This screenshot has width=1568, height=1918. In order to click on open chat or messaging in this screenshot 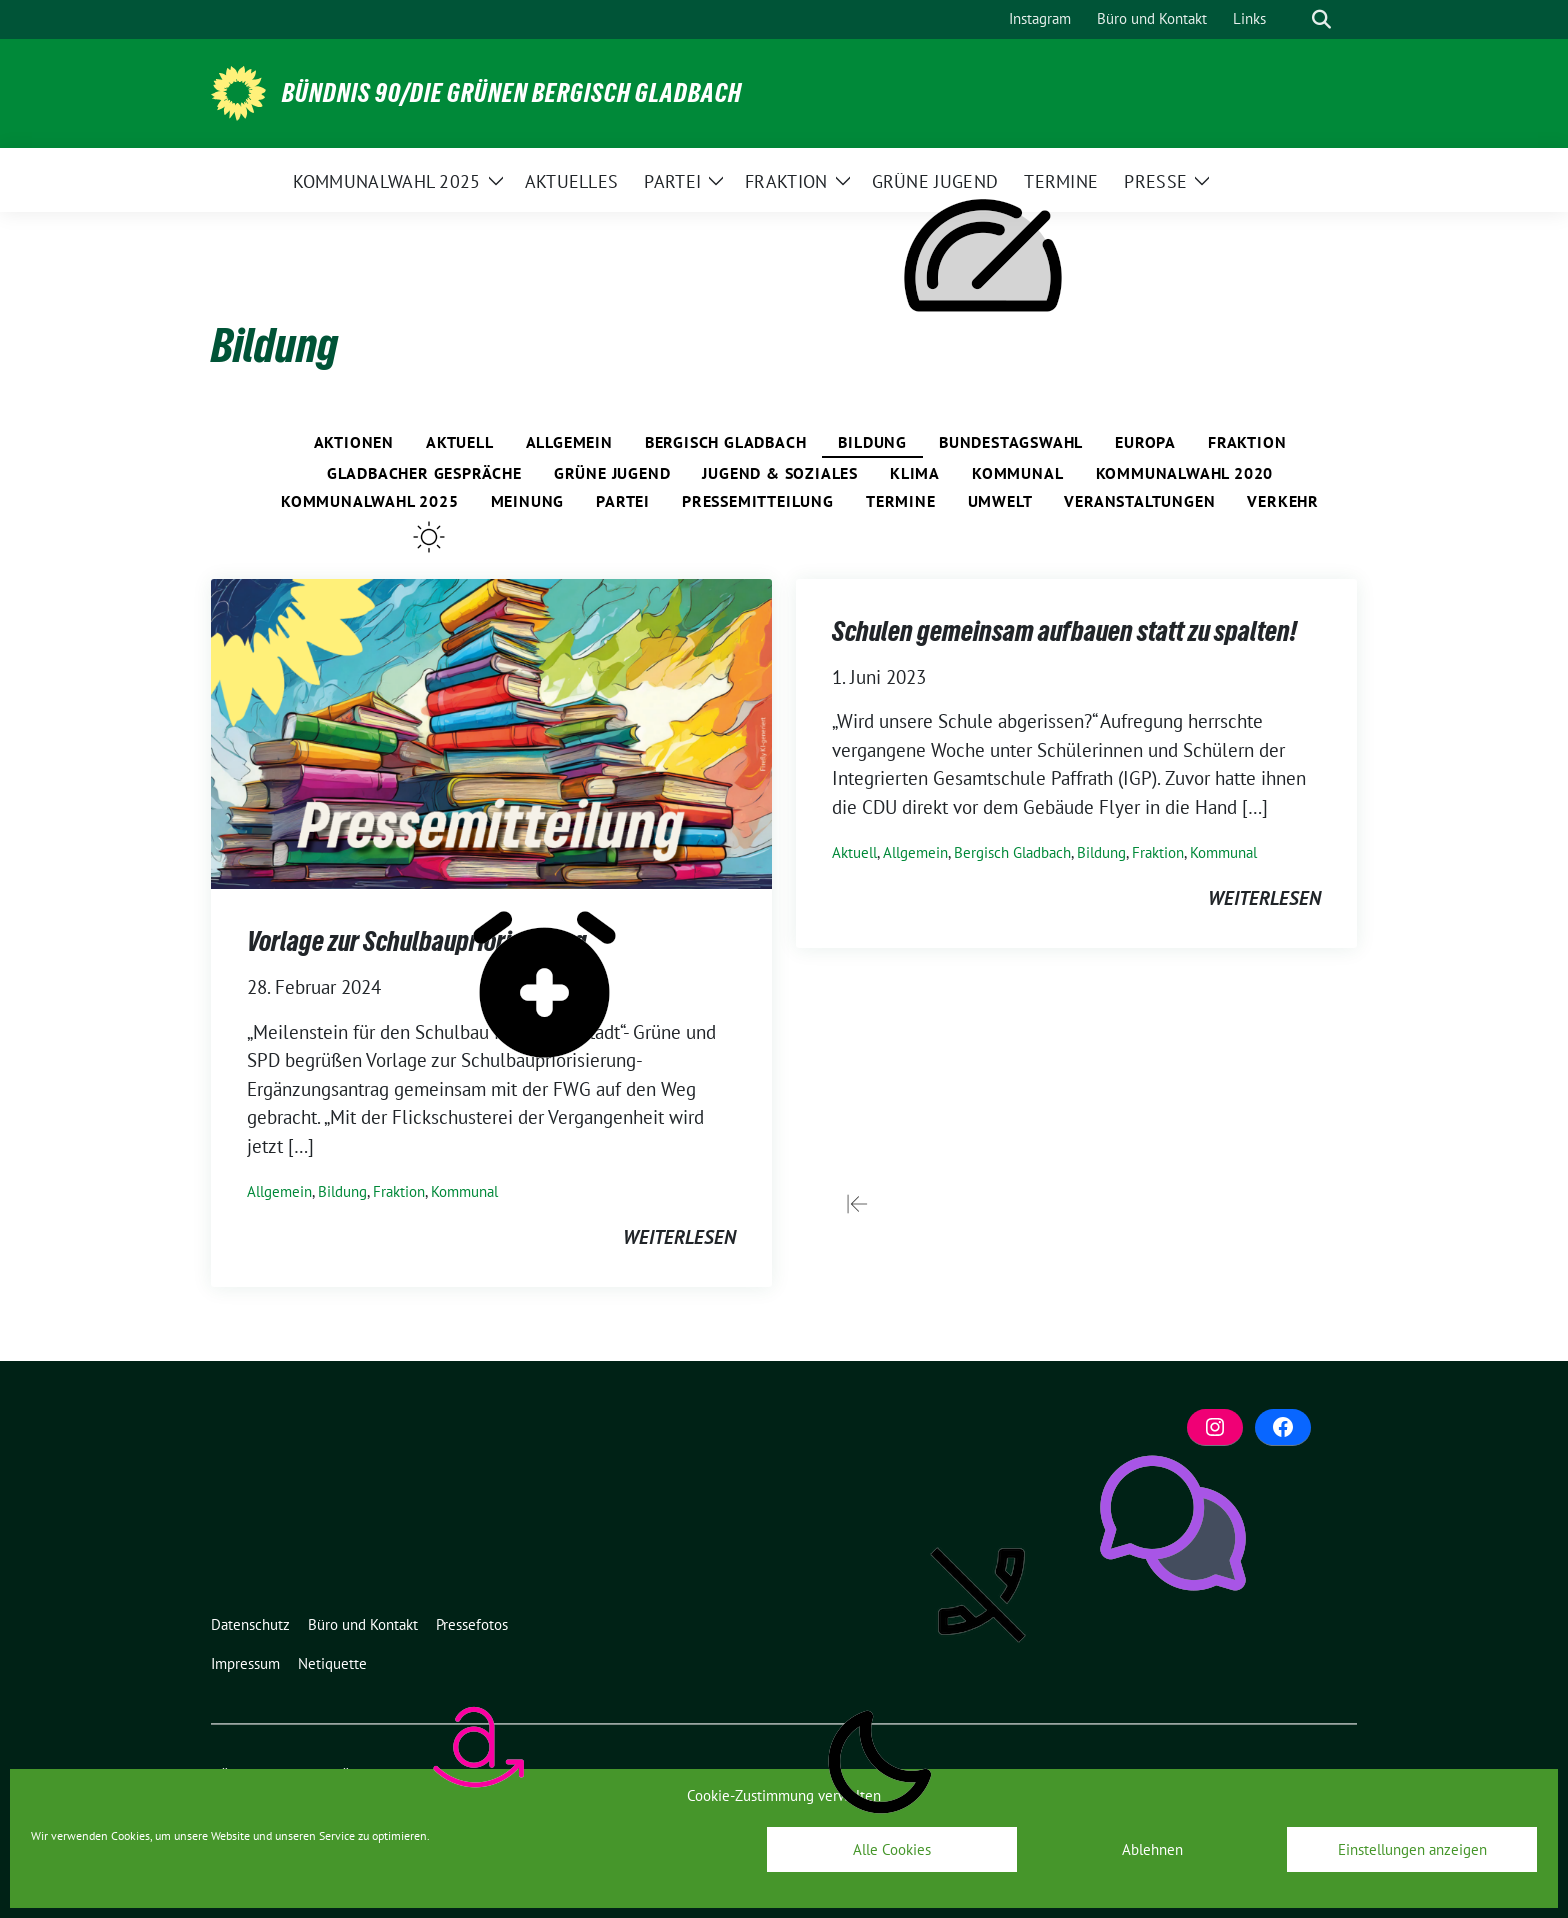, I will do `click(1173, 1523)`.